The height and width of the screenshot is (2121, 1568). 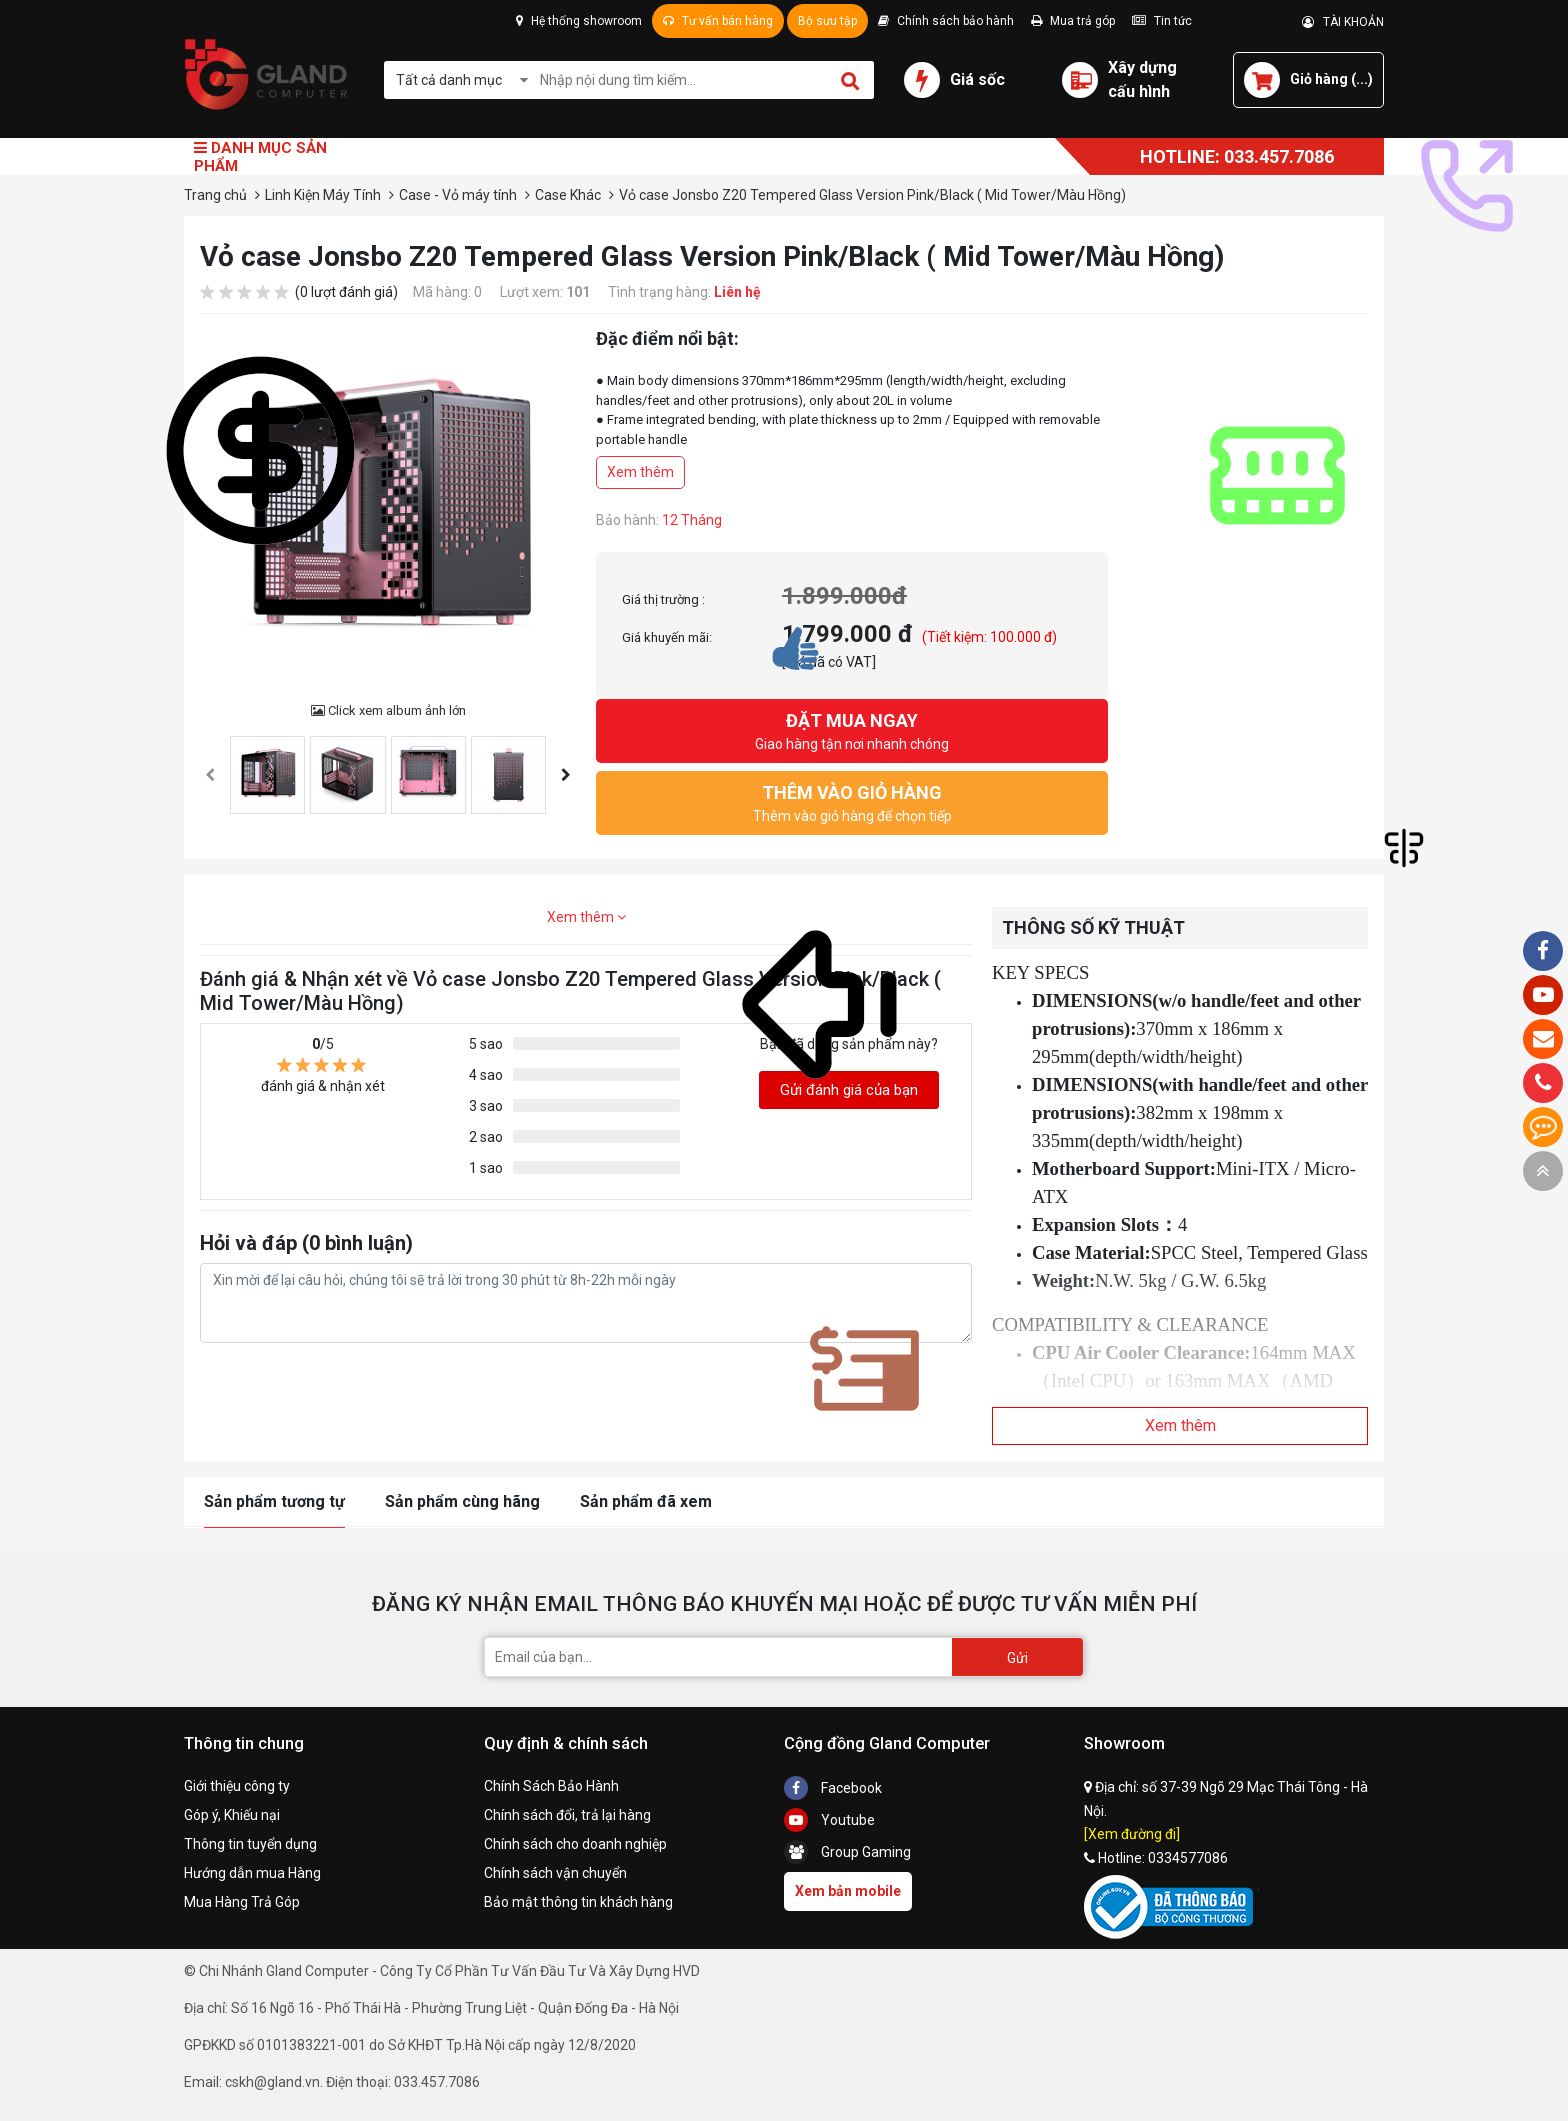 I want to click on make an outgoing call, so click(x=1467, y=186).